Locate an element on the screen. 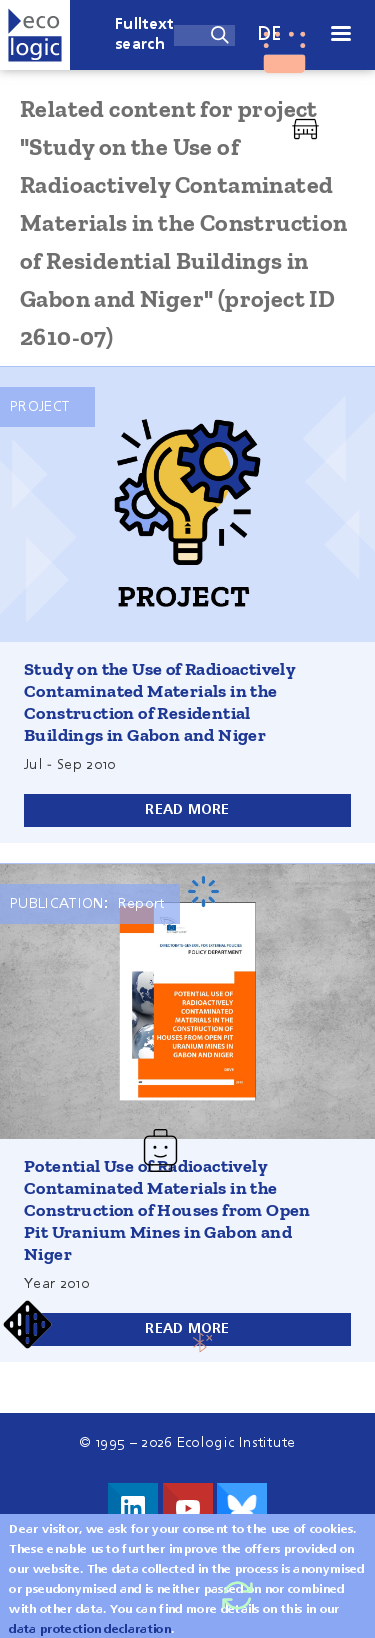 The image size is (375, 1638). indicates content is loading is located at coordinates (203, 891).